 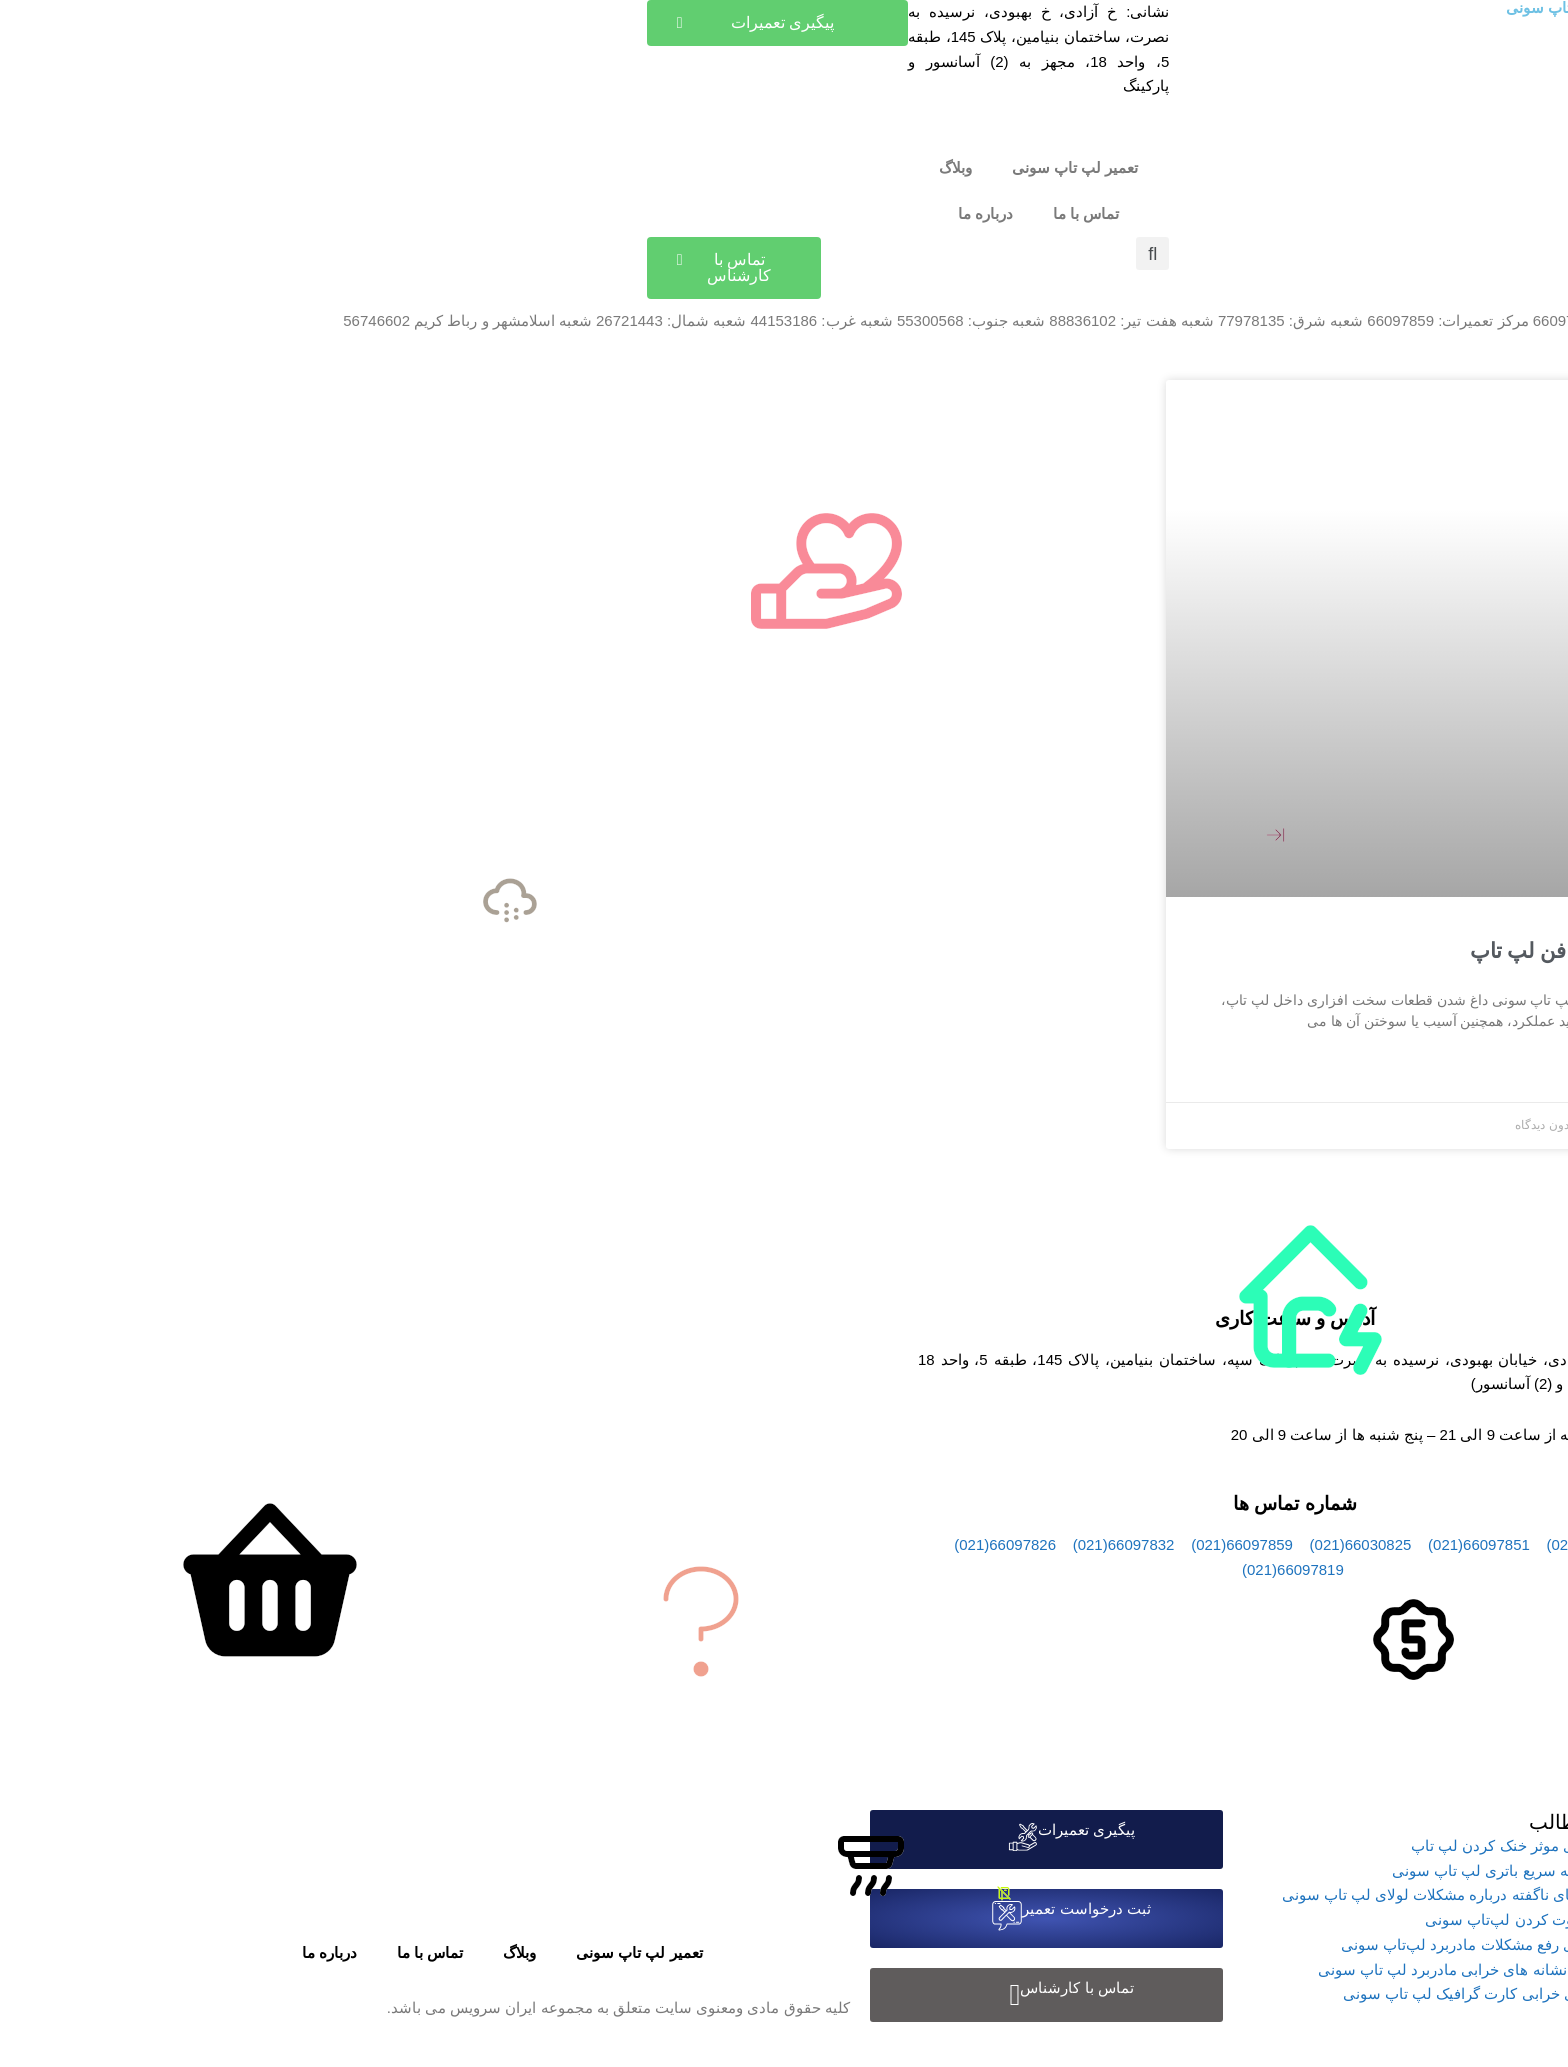 I want to click on move item to the end of a list, so click(x=1276, y=835).